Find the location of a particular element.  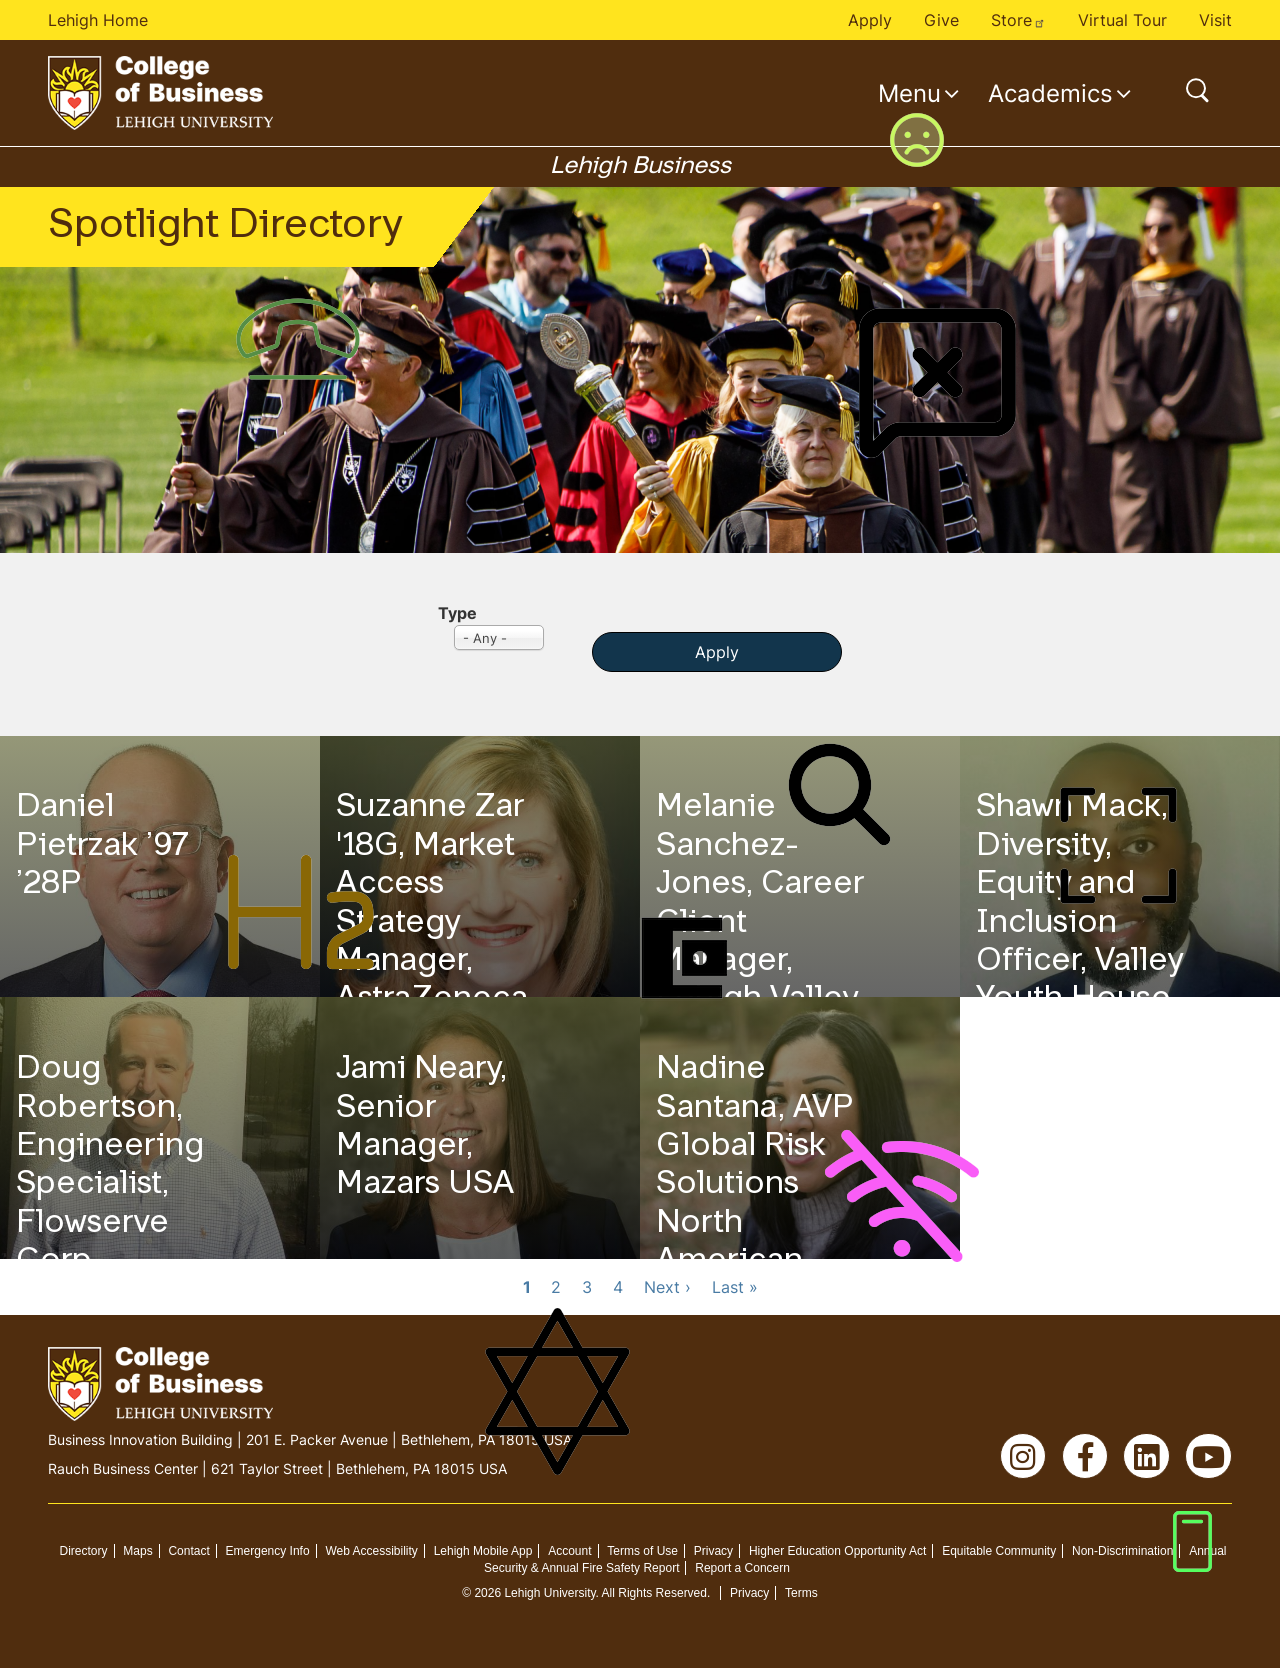

phone speaker or audio output settings is located at coordinates (1192, 1541).